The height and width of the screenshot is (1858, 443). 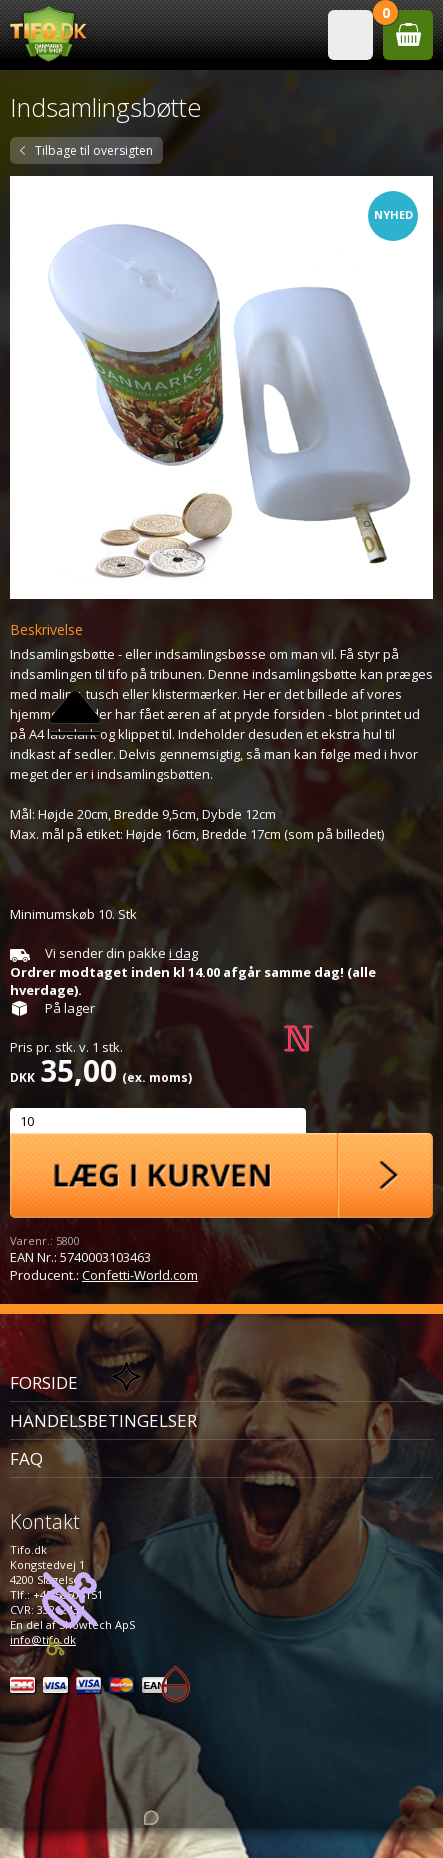 What do you see at coordinates (70, 1599) in the screenshot?
I see `indicates meat-free or vegetarian option` at bounding box center [70, 1599].